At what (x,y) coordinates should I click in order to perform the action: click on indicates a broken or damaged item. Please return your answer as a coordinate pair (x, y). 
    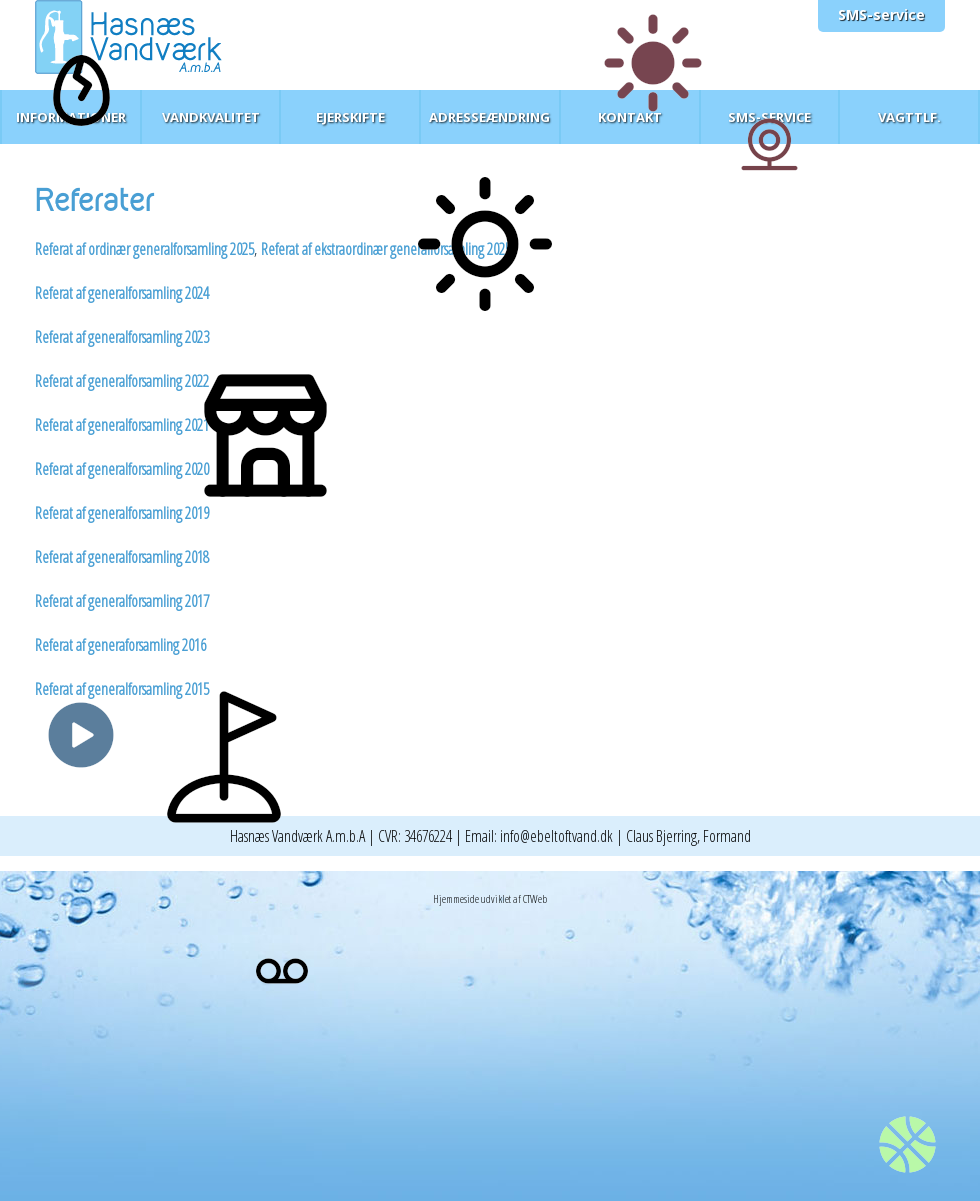
    Looking at the image, I should click on (81, 90).